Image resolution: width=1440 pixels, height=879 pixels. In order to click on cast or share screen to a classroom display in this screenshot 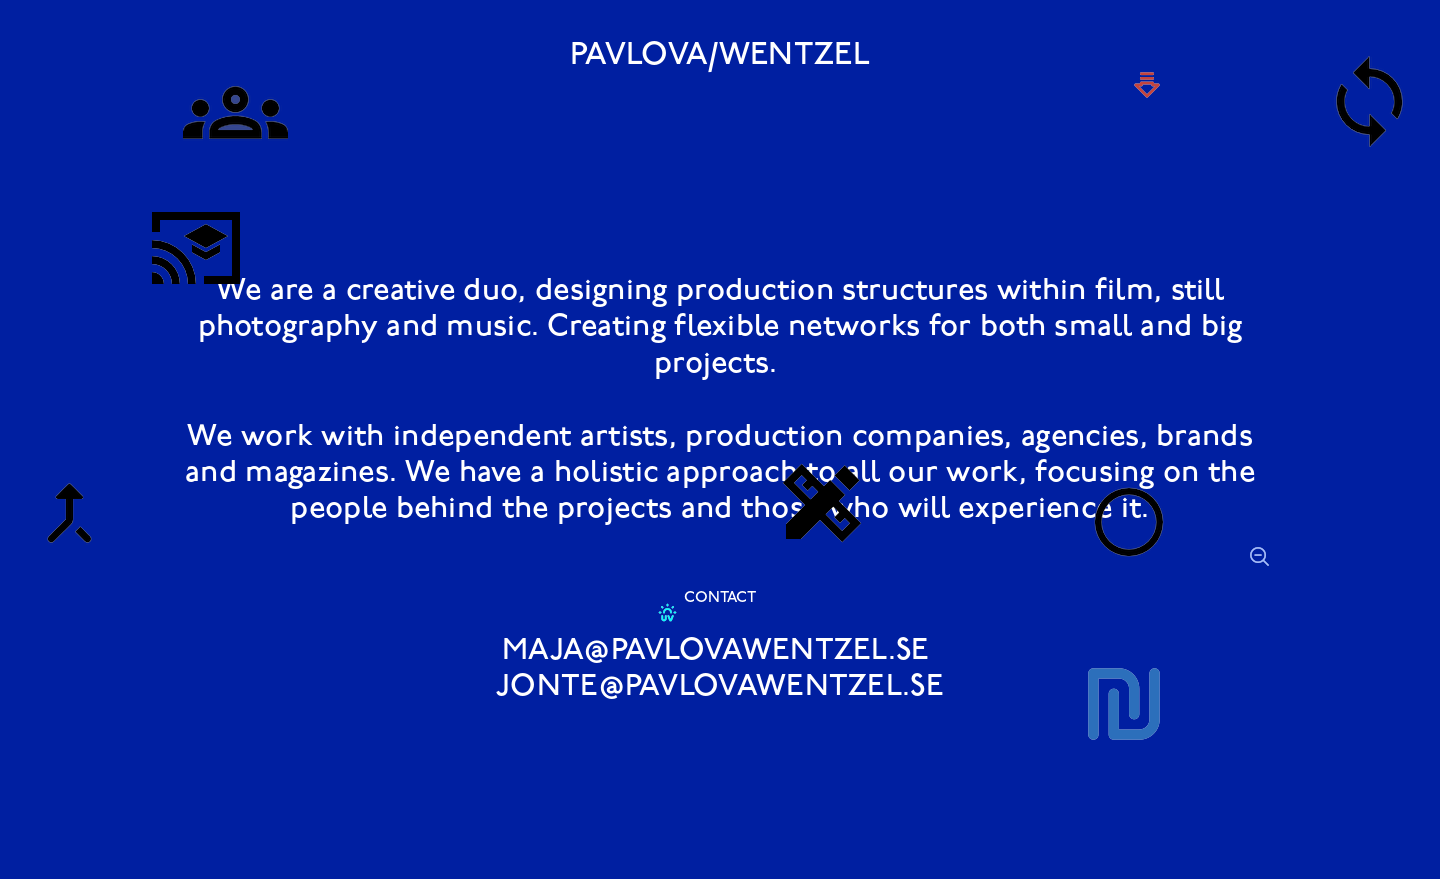, I will do `click(196, 248)`.